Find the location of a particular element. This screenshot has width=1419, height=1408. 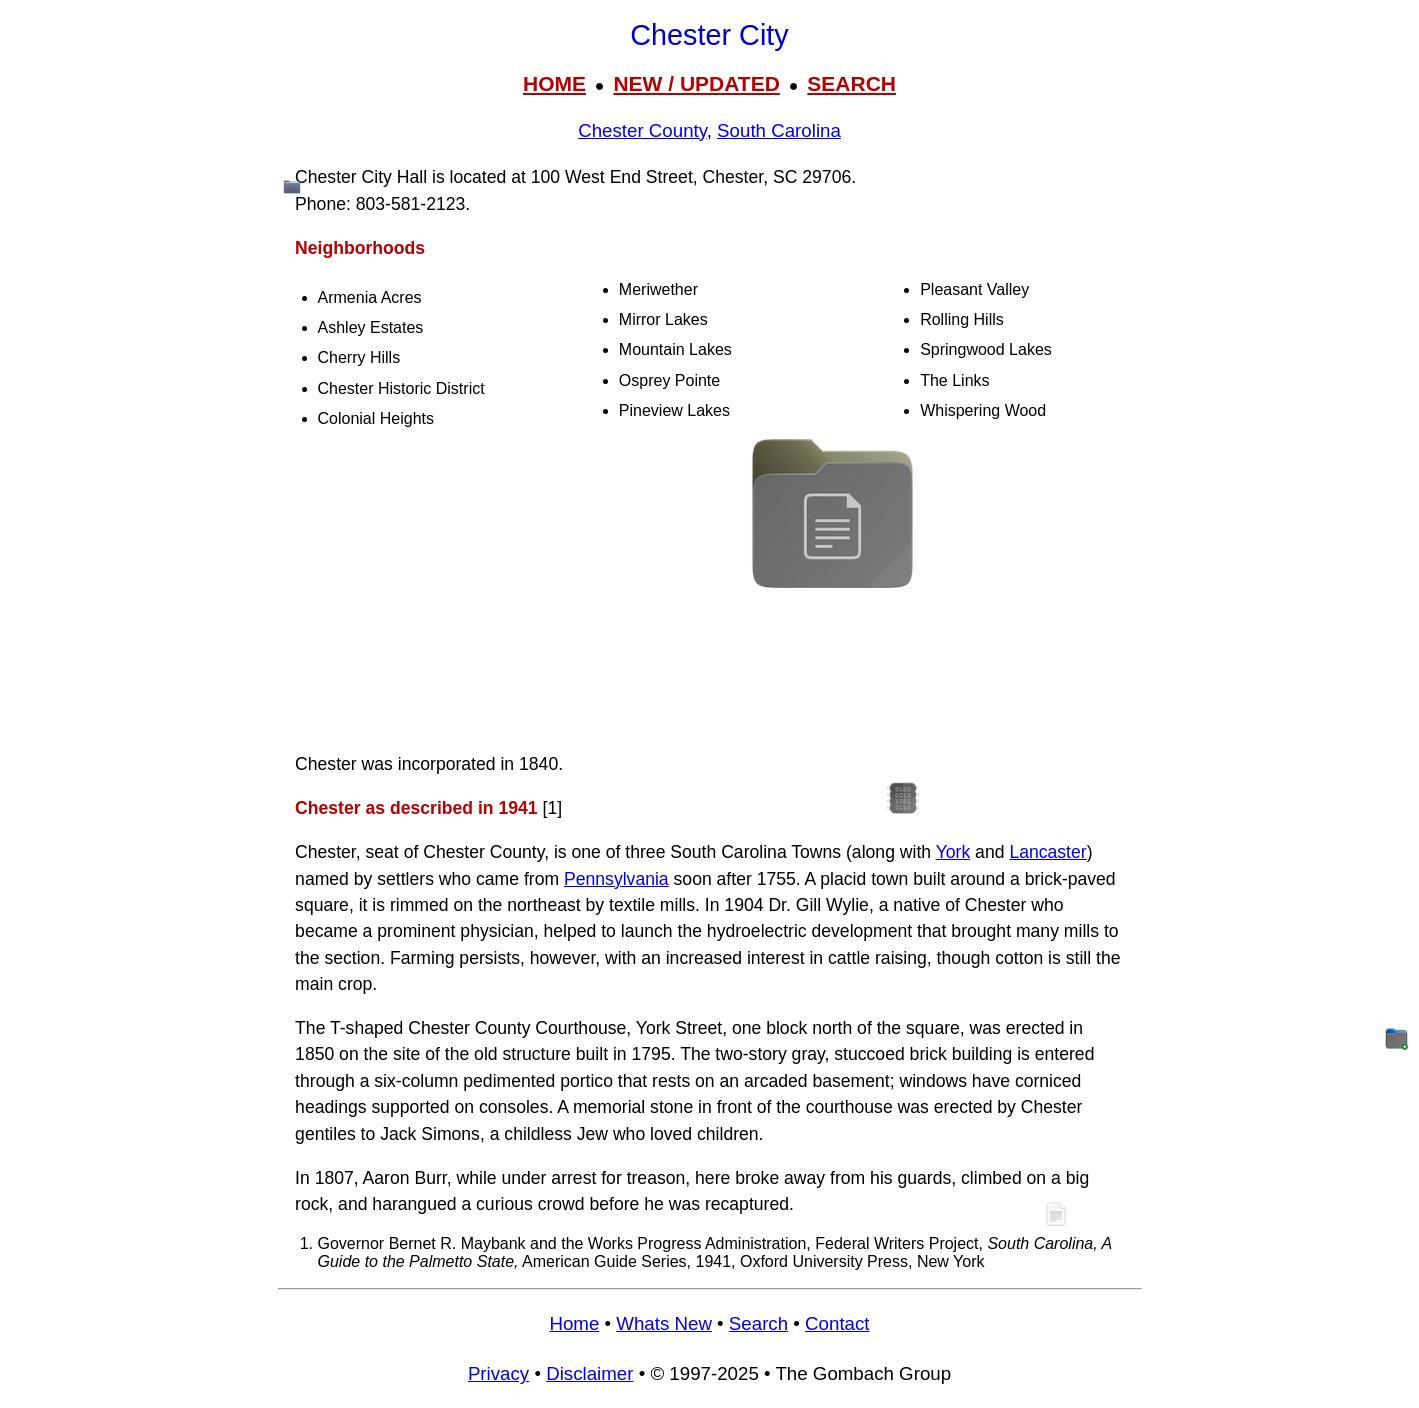

open your code projects folder is located at coordinates (292, 187).